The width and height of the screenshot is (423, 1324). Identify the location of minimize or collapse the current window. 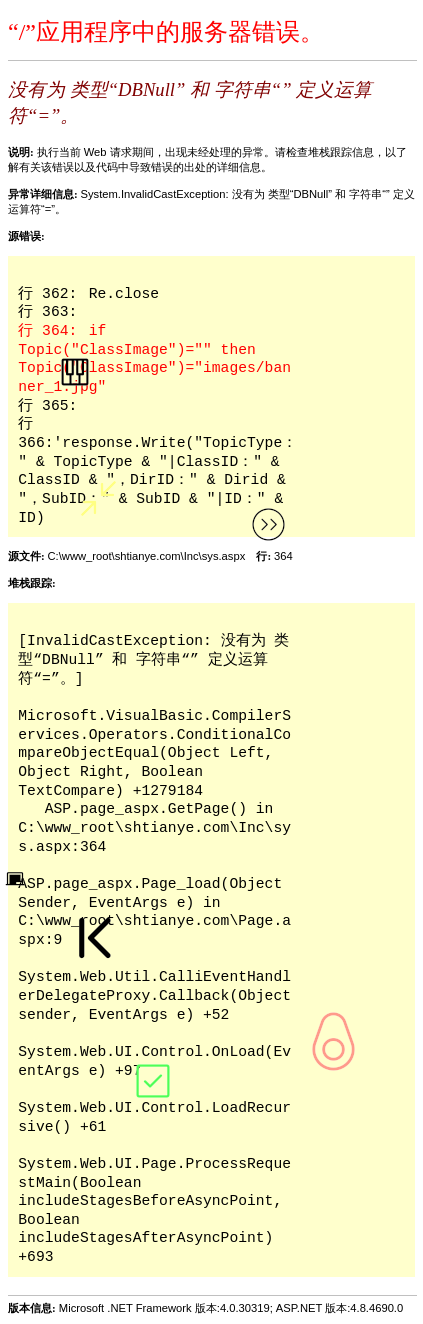
(98, 498).